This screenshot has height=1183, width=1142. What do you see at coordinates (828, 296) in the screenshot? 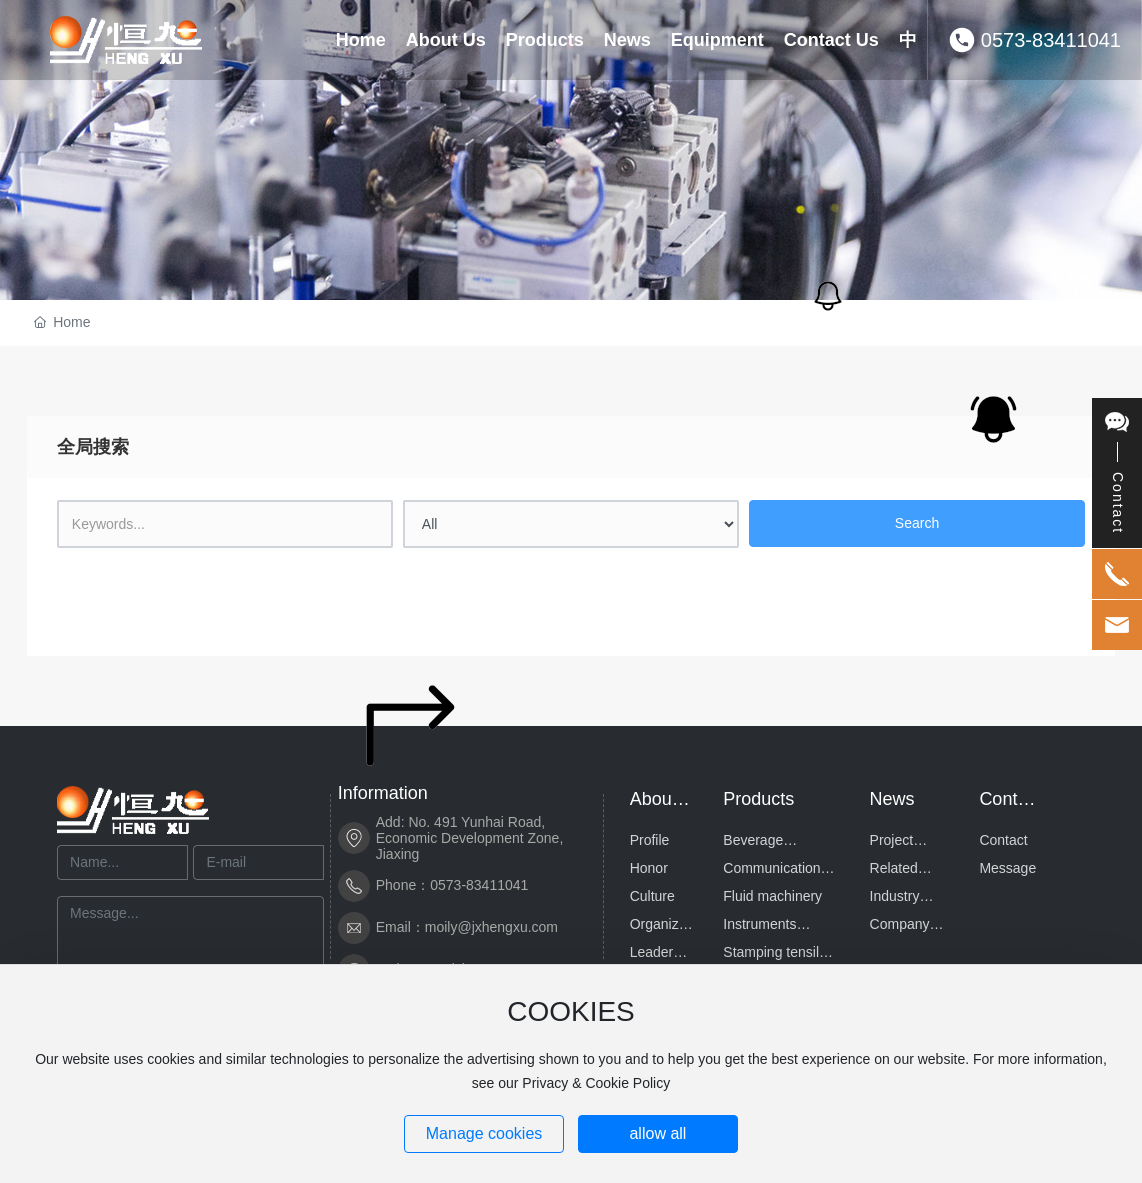
I see `view notifications` at bounding box center [828, 296].